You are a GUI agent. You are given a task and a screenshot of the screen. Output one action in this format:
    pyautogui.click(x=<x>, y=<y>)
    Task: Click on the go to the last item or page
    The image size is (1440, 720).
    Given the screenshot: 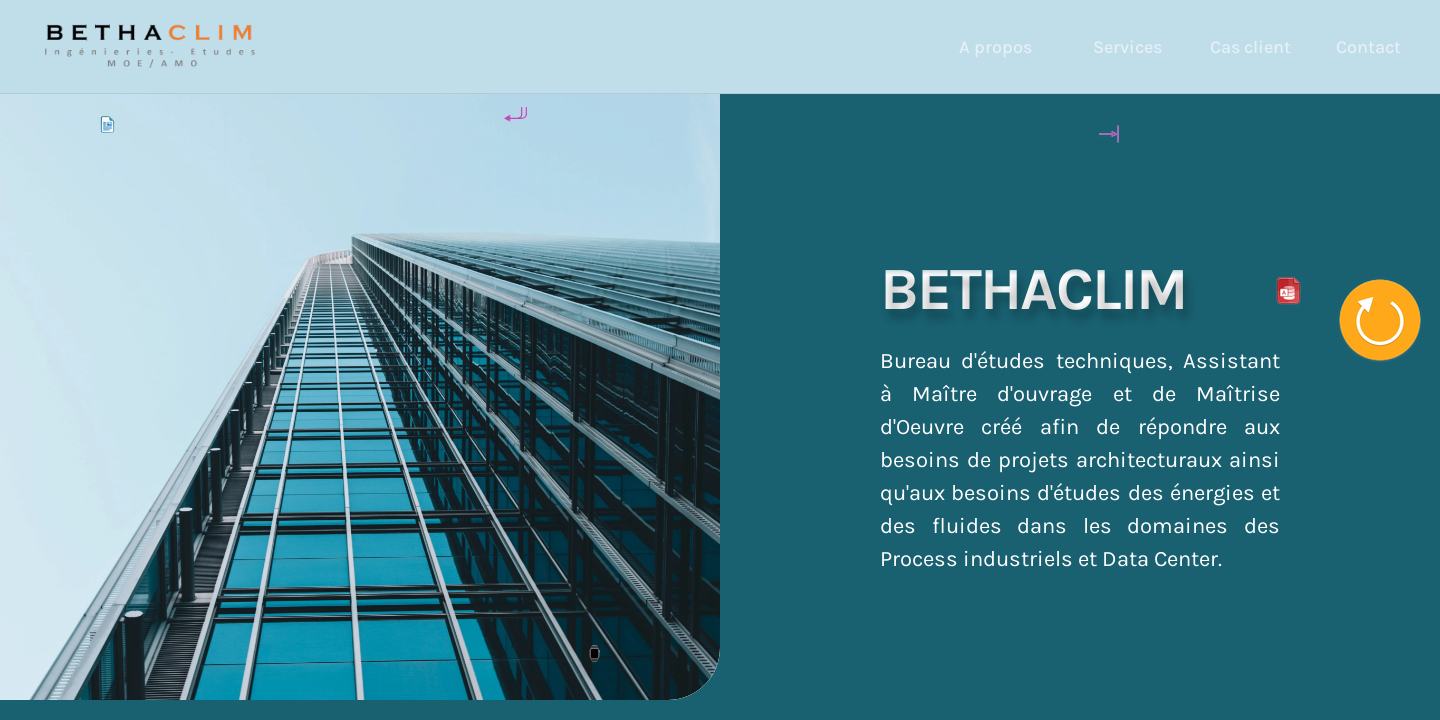 What is the action you would take?
    pyautogui.click(x=1109, y=134)
    